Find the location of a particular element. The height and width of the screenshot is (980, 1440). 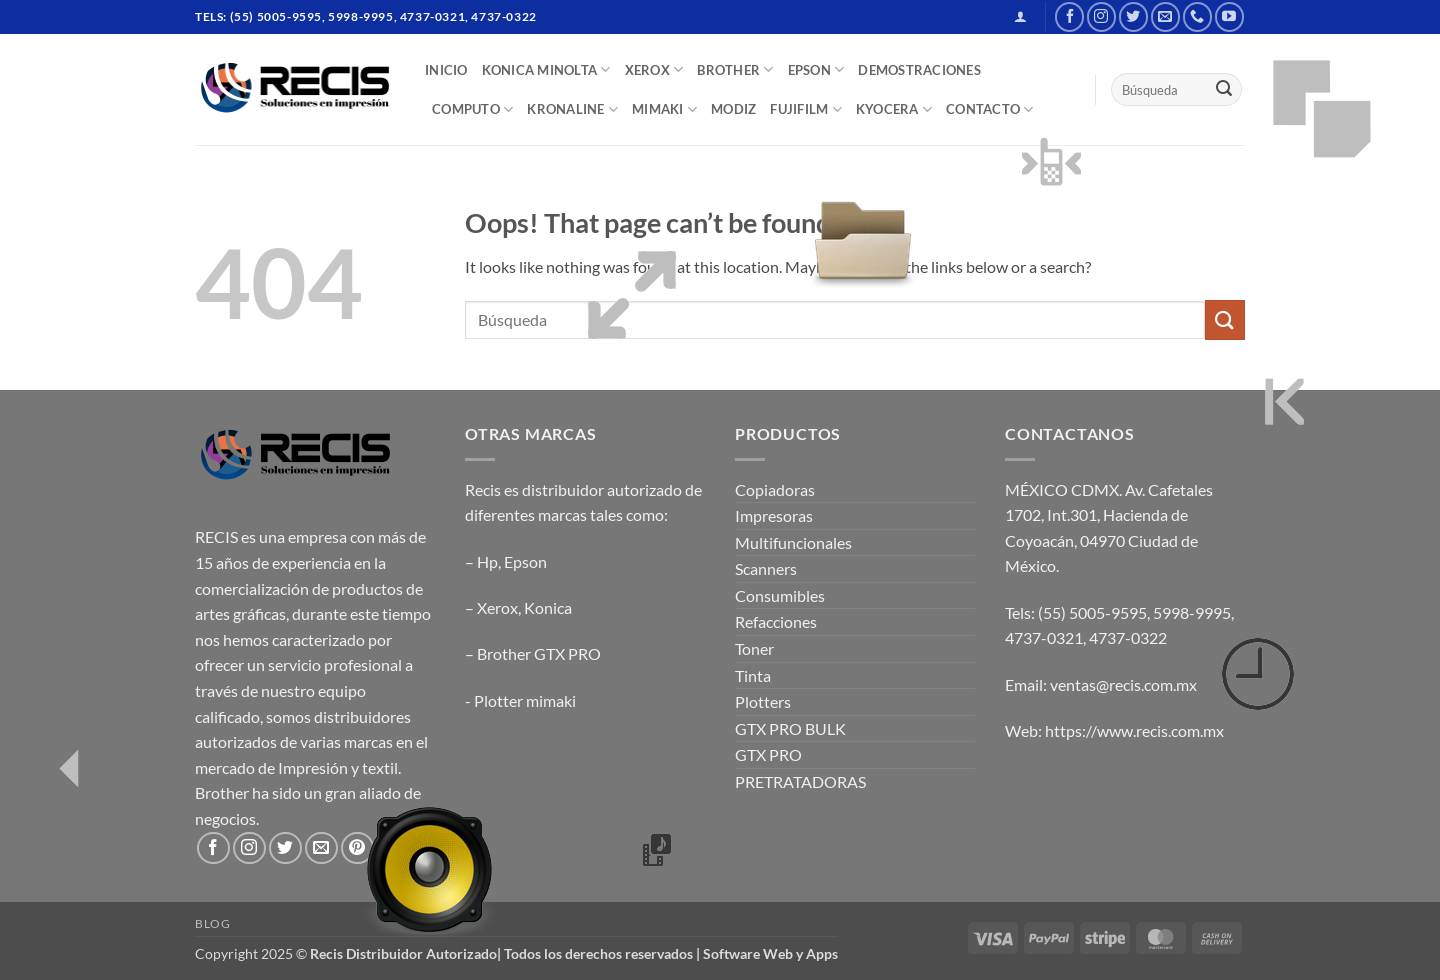

access multimedia applications is located at coordinates (657, 850).